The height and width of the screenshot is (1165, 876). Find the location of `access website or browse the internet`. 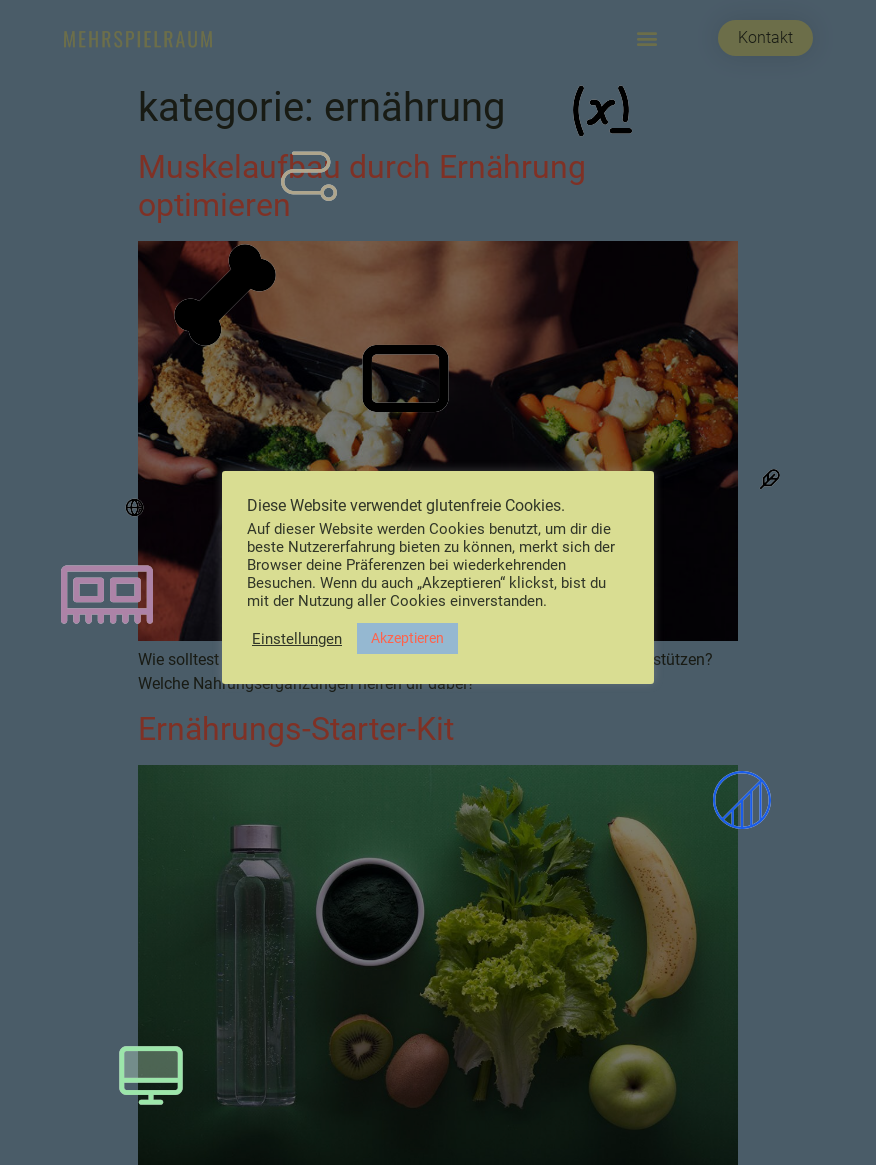

access website or browse the internet is located at coordinates (134, 507).